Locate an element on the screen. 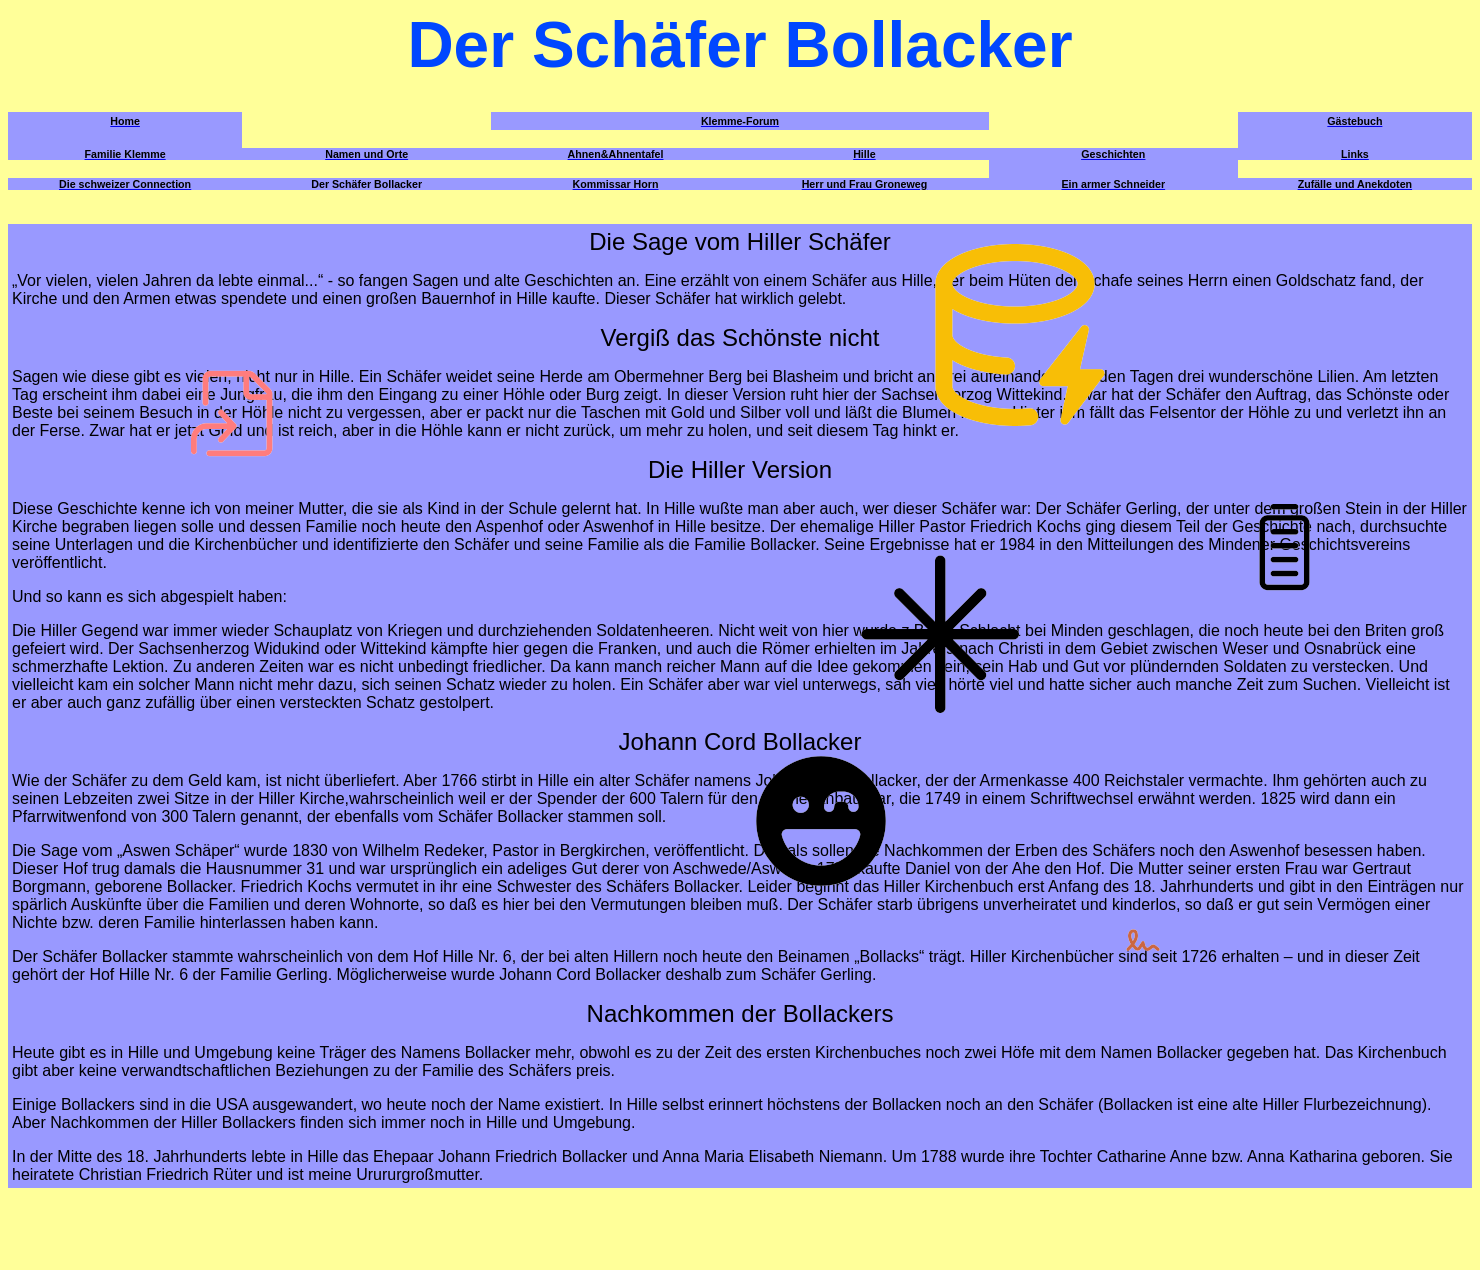 Image resolution: width=1480 pixels, height=1270 pixels. battery fully charged is located at coordinates (1284, 548).